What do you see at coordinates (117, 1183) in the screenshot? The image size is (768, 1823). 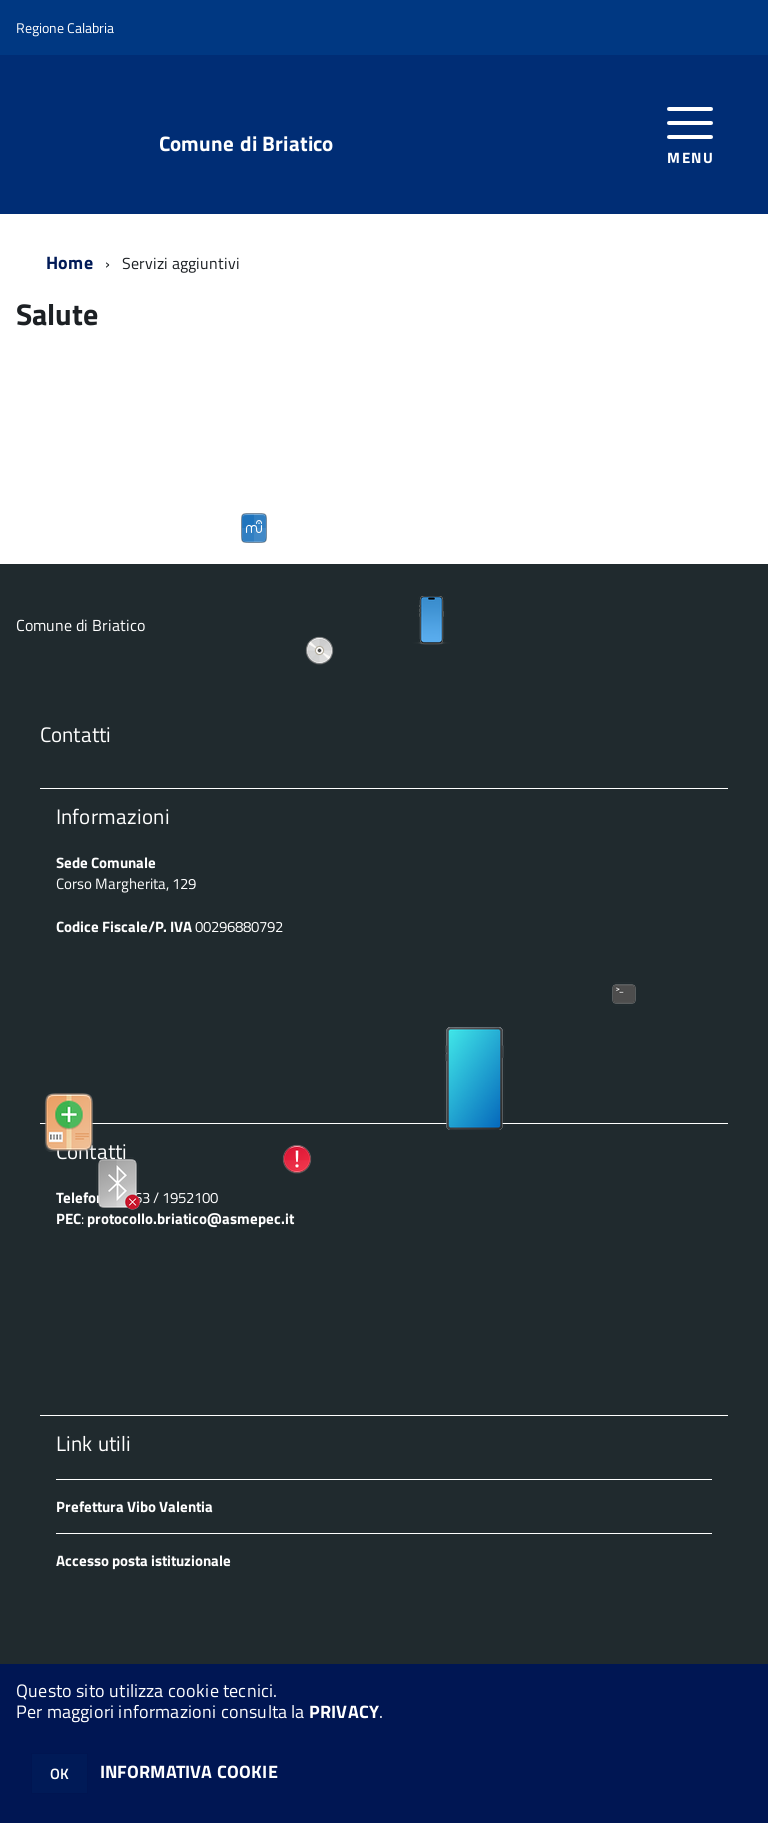 I see `bluetooth connectivity is disabled` at bounding box center [117, 1183].